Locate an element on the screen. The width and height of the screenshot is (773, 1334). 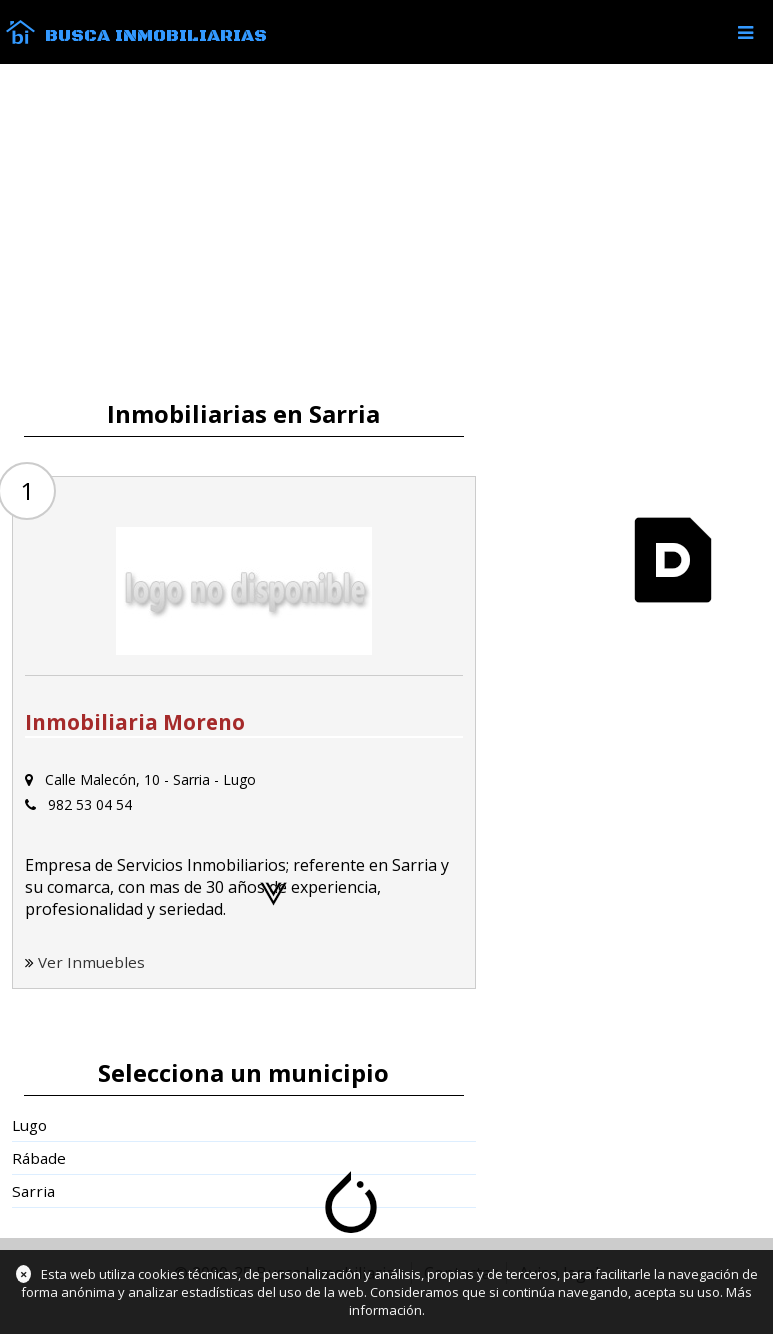
vue.js framework logo is located at coordinates (273, 893).